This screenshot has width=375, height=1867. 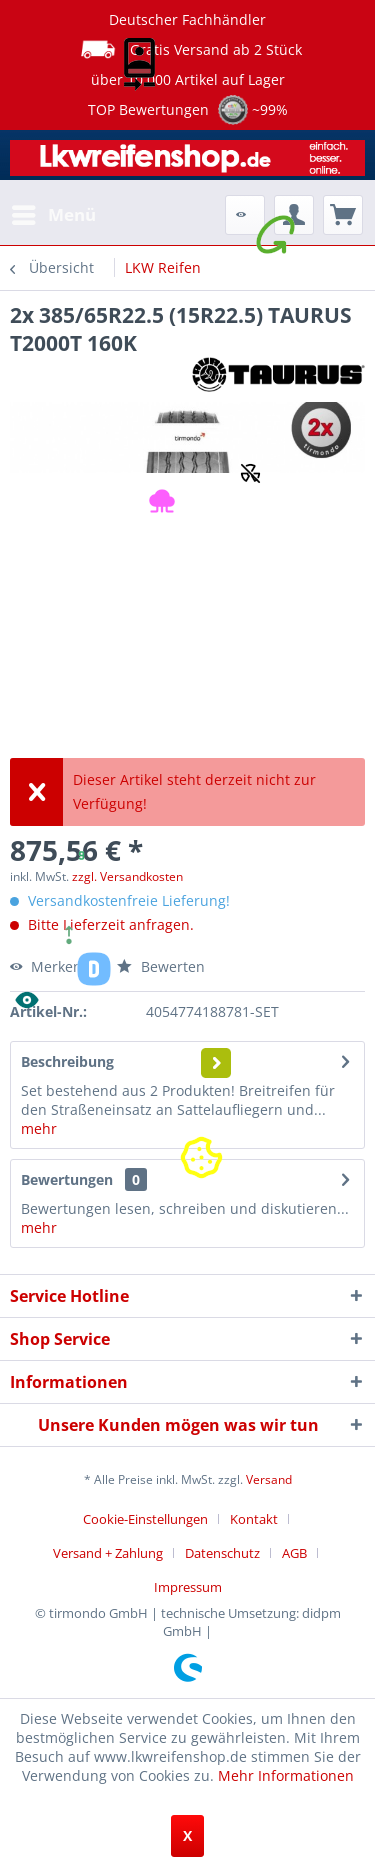 What do you see at coordinates (275, 234) in the screenshot?
I see `rotate object 360 degrees` at bounding box center [275, 234].